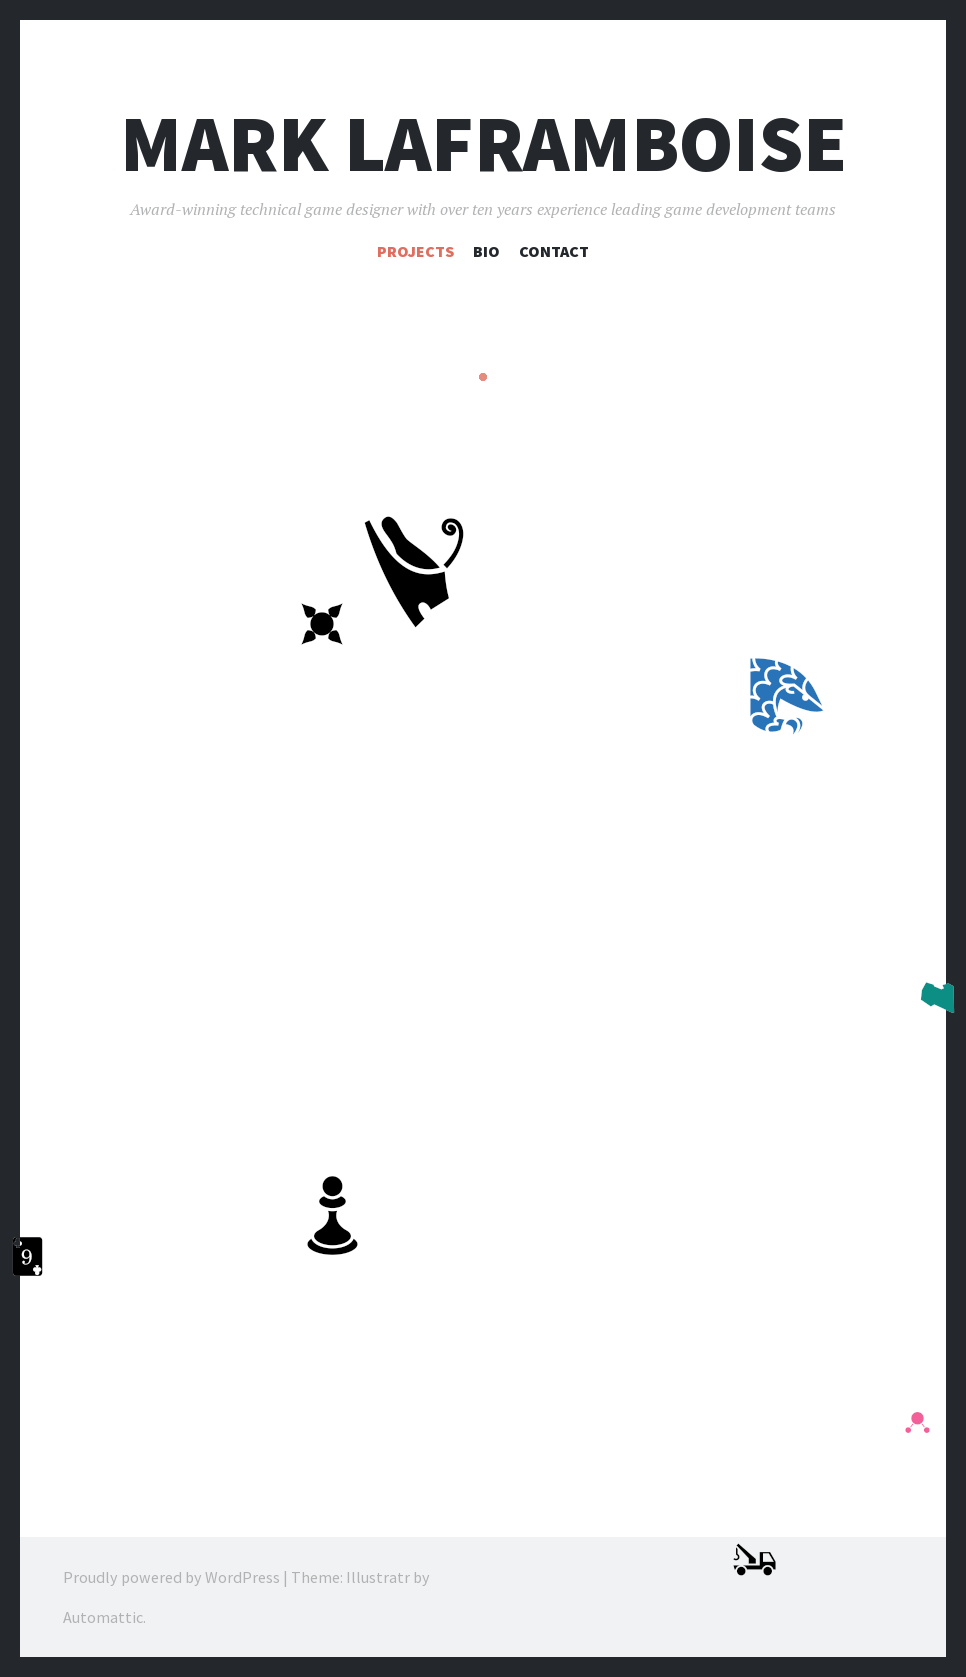  What do you see at coordinates (754, 1559) in the screenshot?
I see `request roadside assistance` at bounding box center [754, 1559].